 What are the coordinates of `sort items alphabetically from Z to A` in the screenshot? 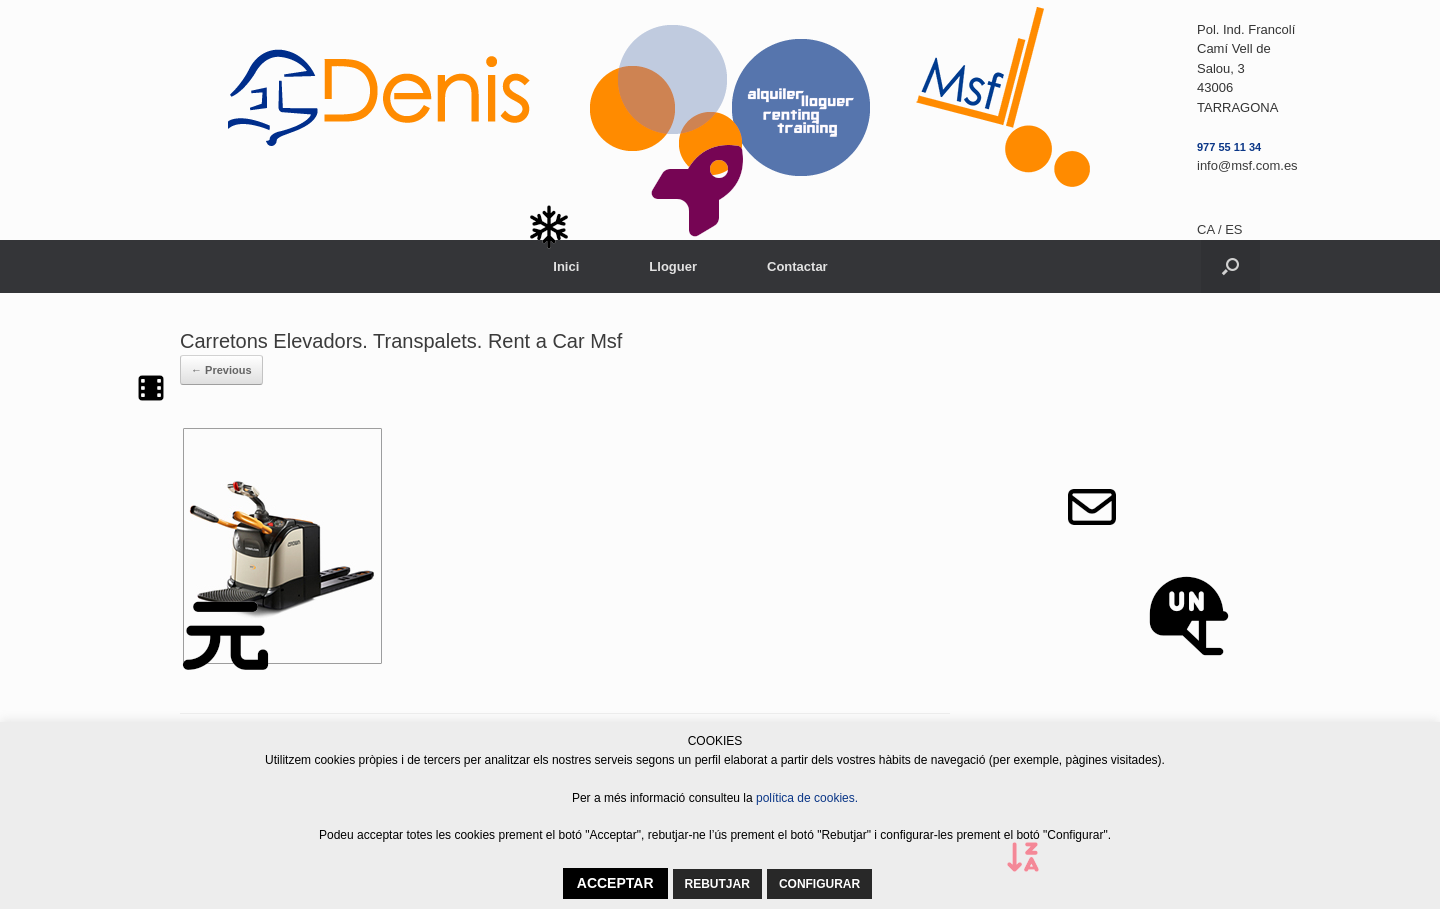 It's located at (1023, 857).